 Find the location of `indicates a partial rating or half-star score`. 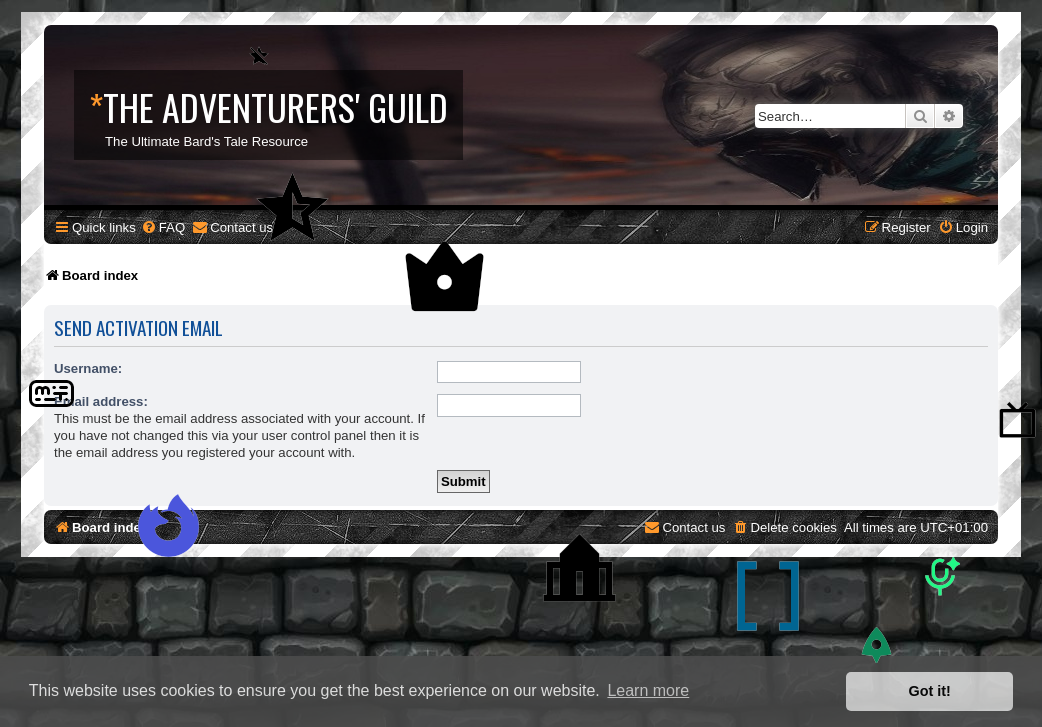

indicates a partial rating or half-star score is located at coordinates (292, 208).